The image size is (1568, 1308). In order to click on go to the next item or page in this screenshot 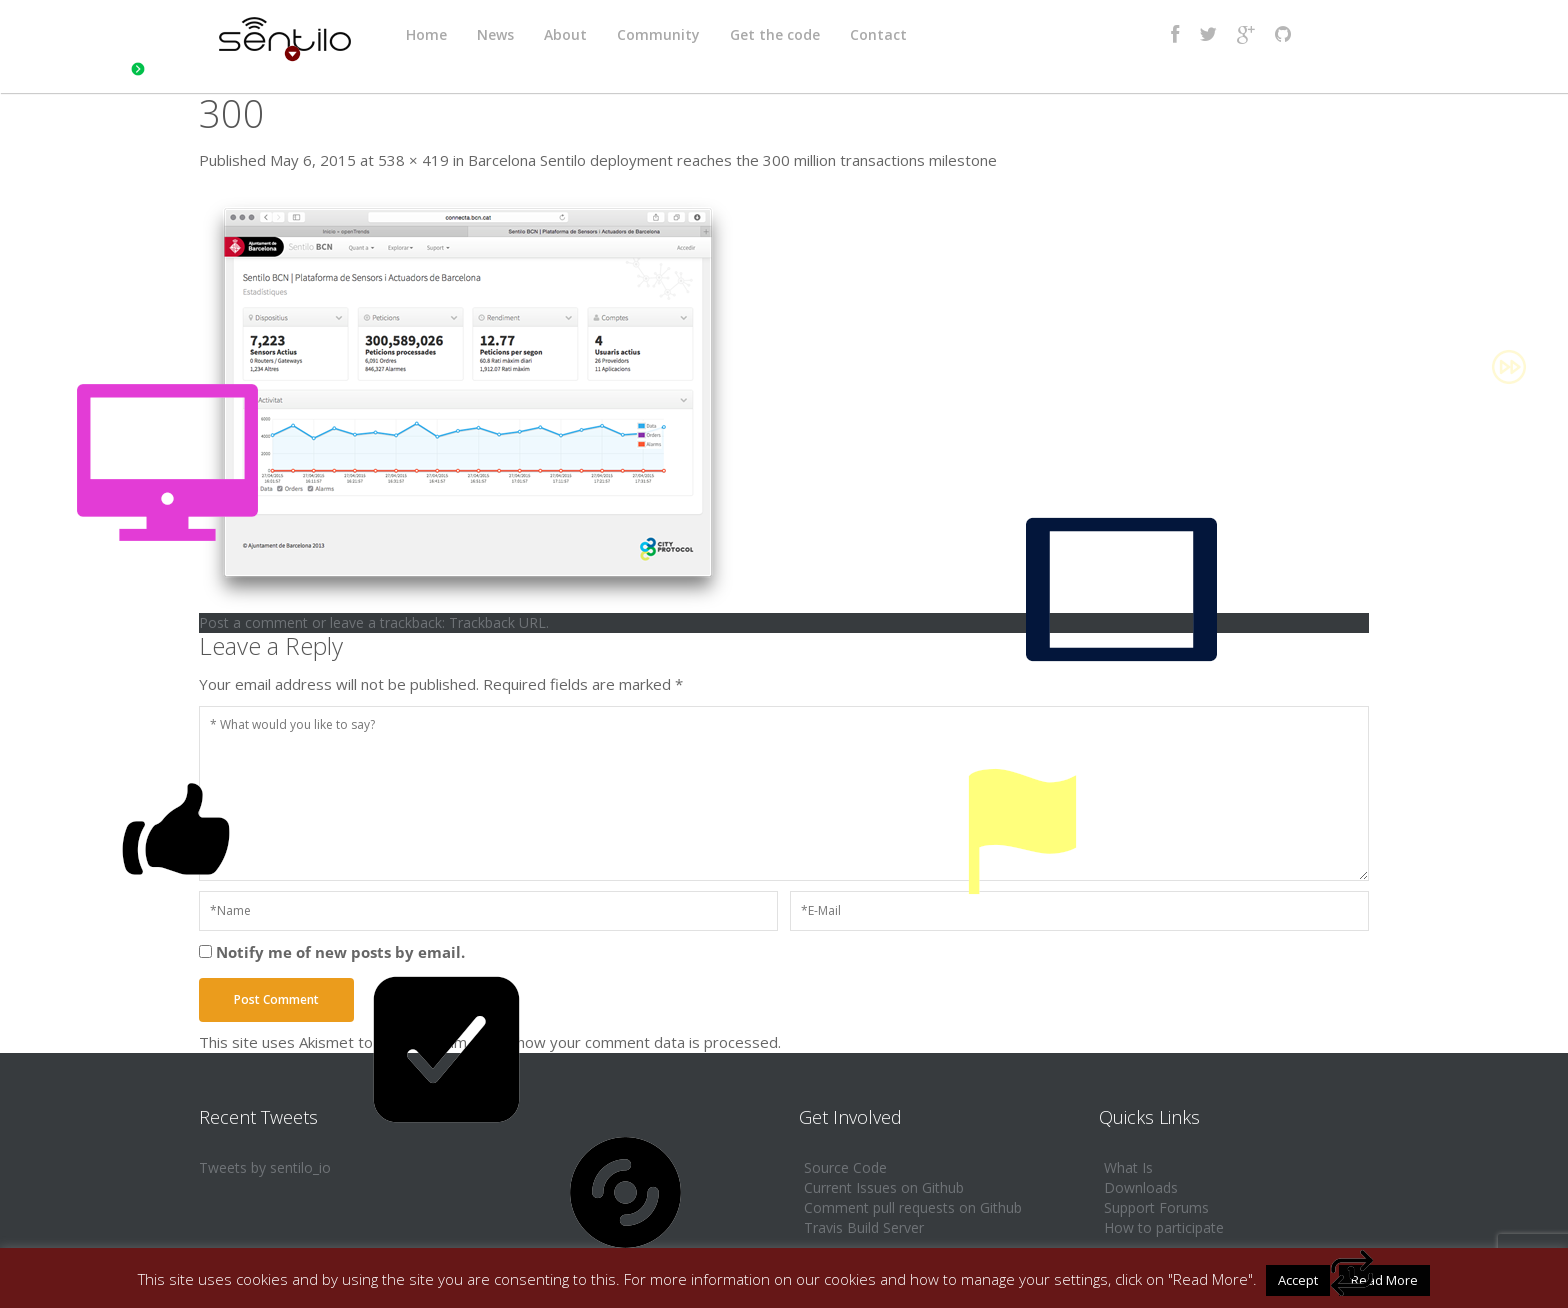, I will do `click(138, 69)`.